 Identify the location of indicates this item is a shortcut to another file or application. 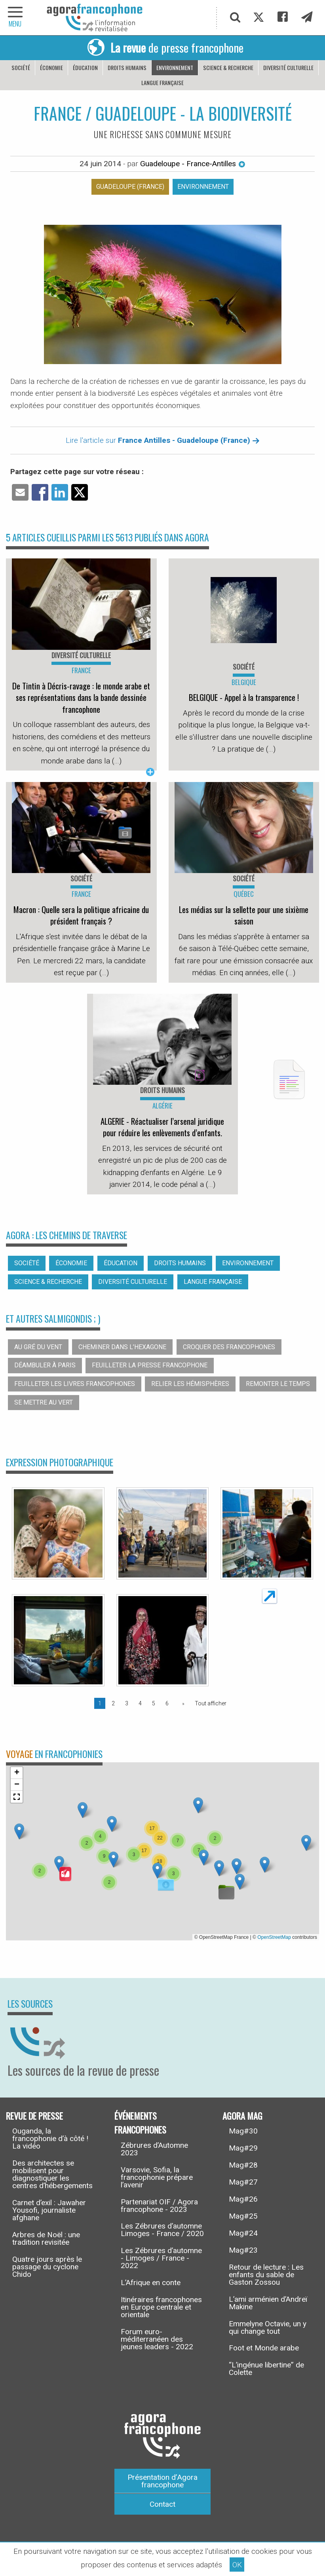
(282, 1584).